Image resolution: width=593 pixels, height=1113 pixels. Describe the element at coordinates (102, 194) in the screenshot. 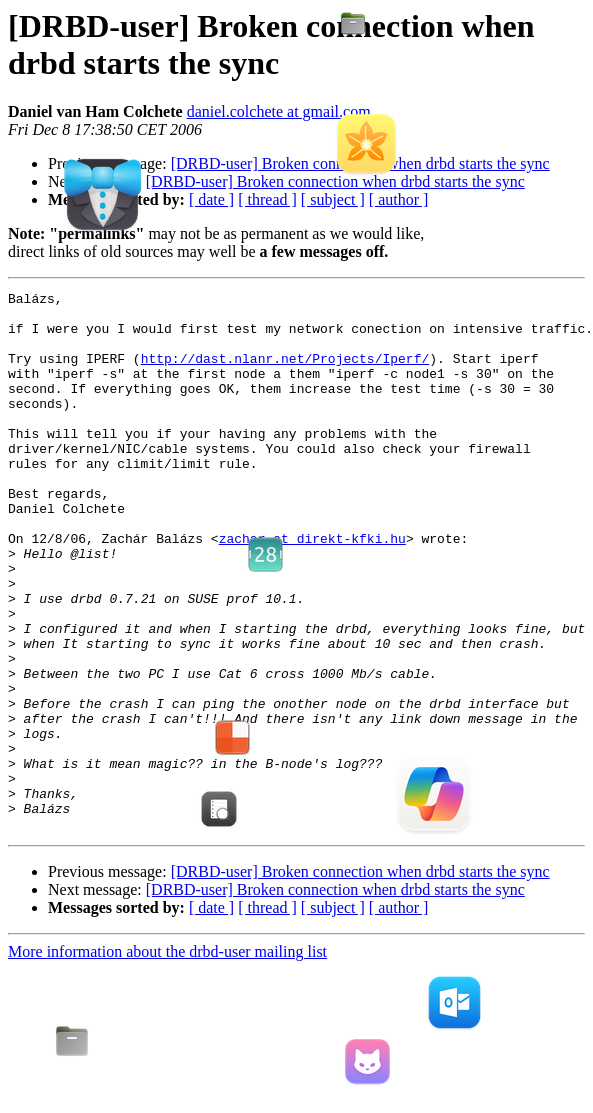

I see `open butler app` at that location.